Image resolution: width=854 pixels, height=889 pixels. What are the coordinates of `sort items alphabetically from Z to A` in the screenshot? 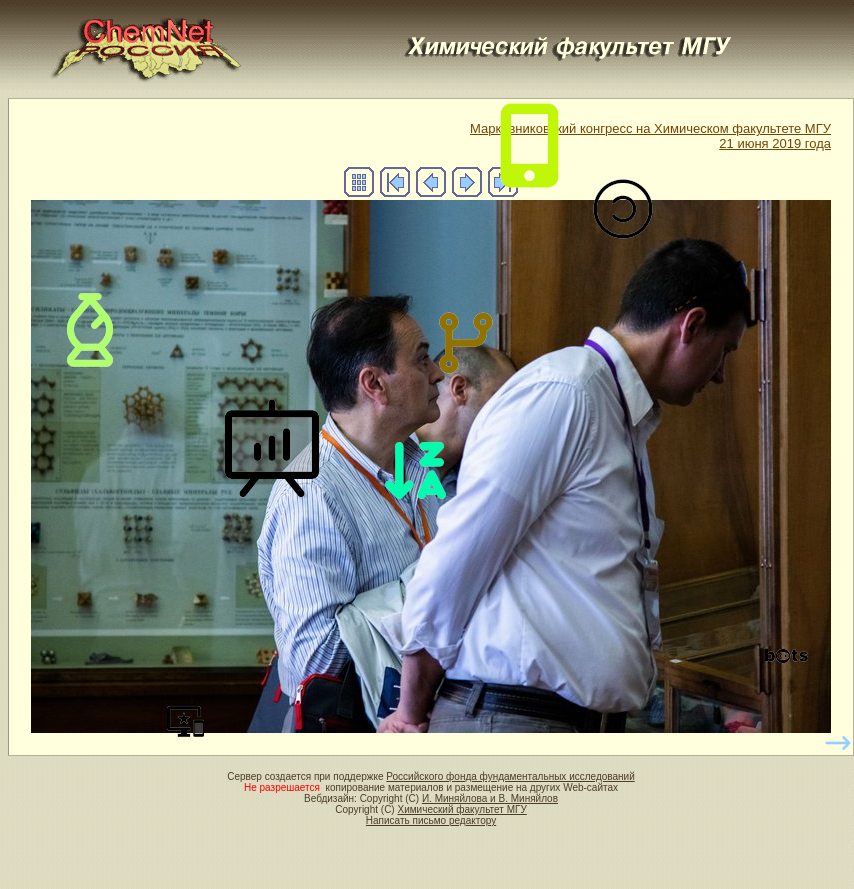 It's located at (415, 470).